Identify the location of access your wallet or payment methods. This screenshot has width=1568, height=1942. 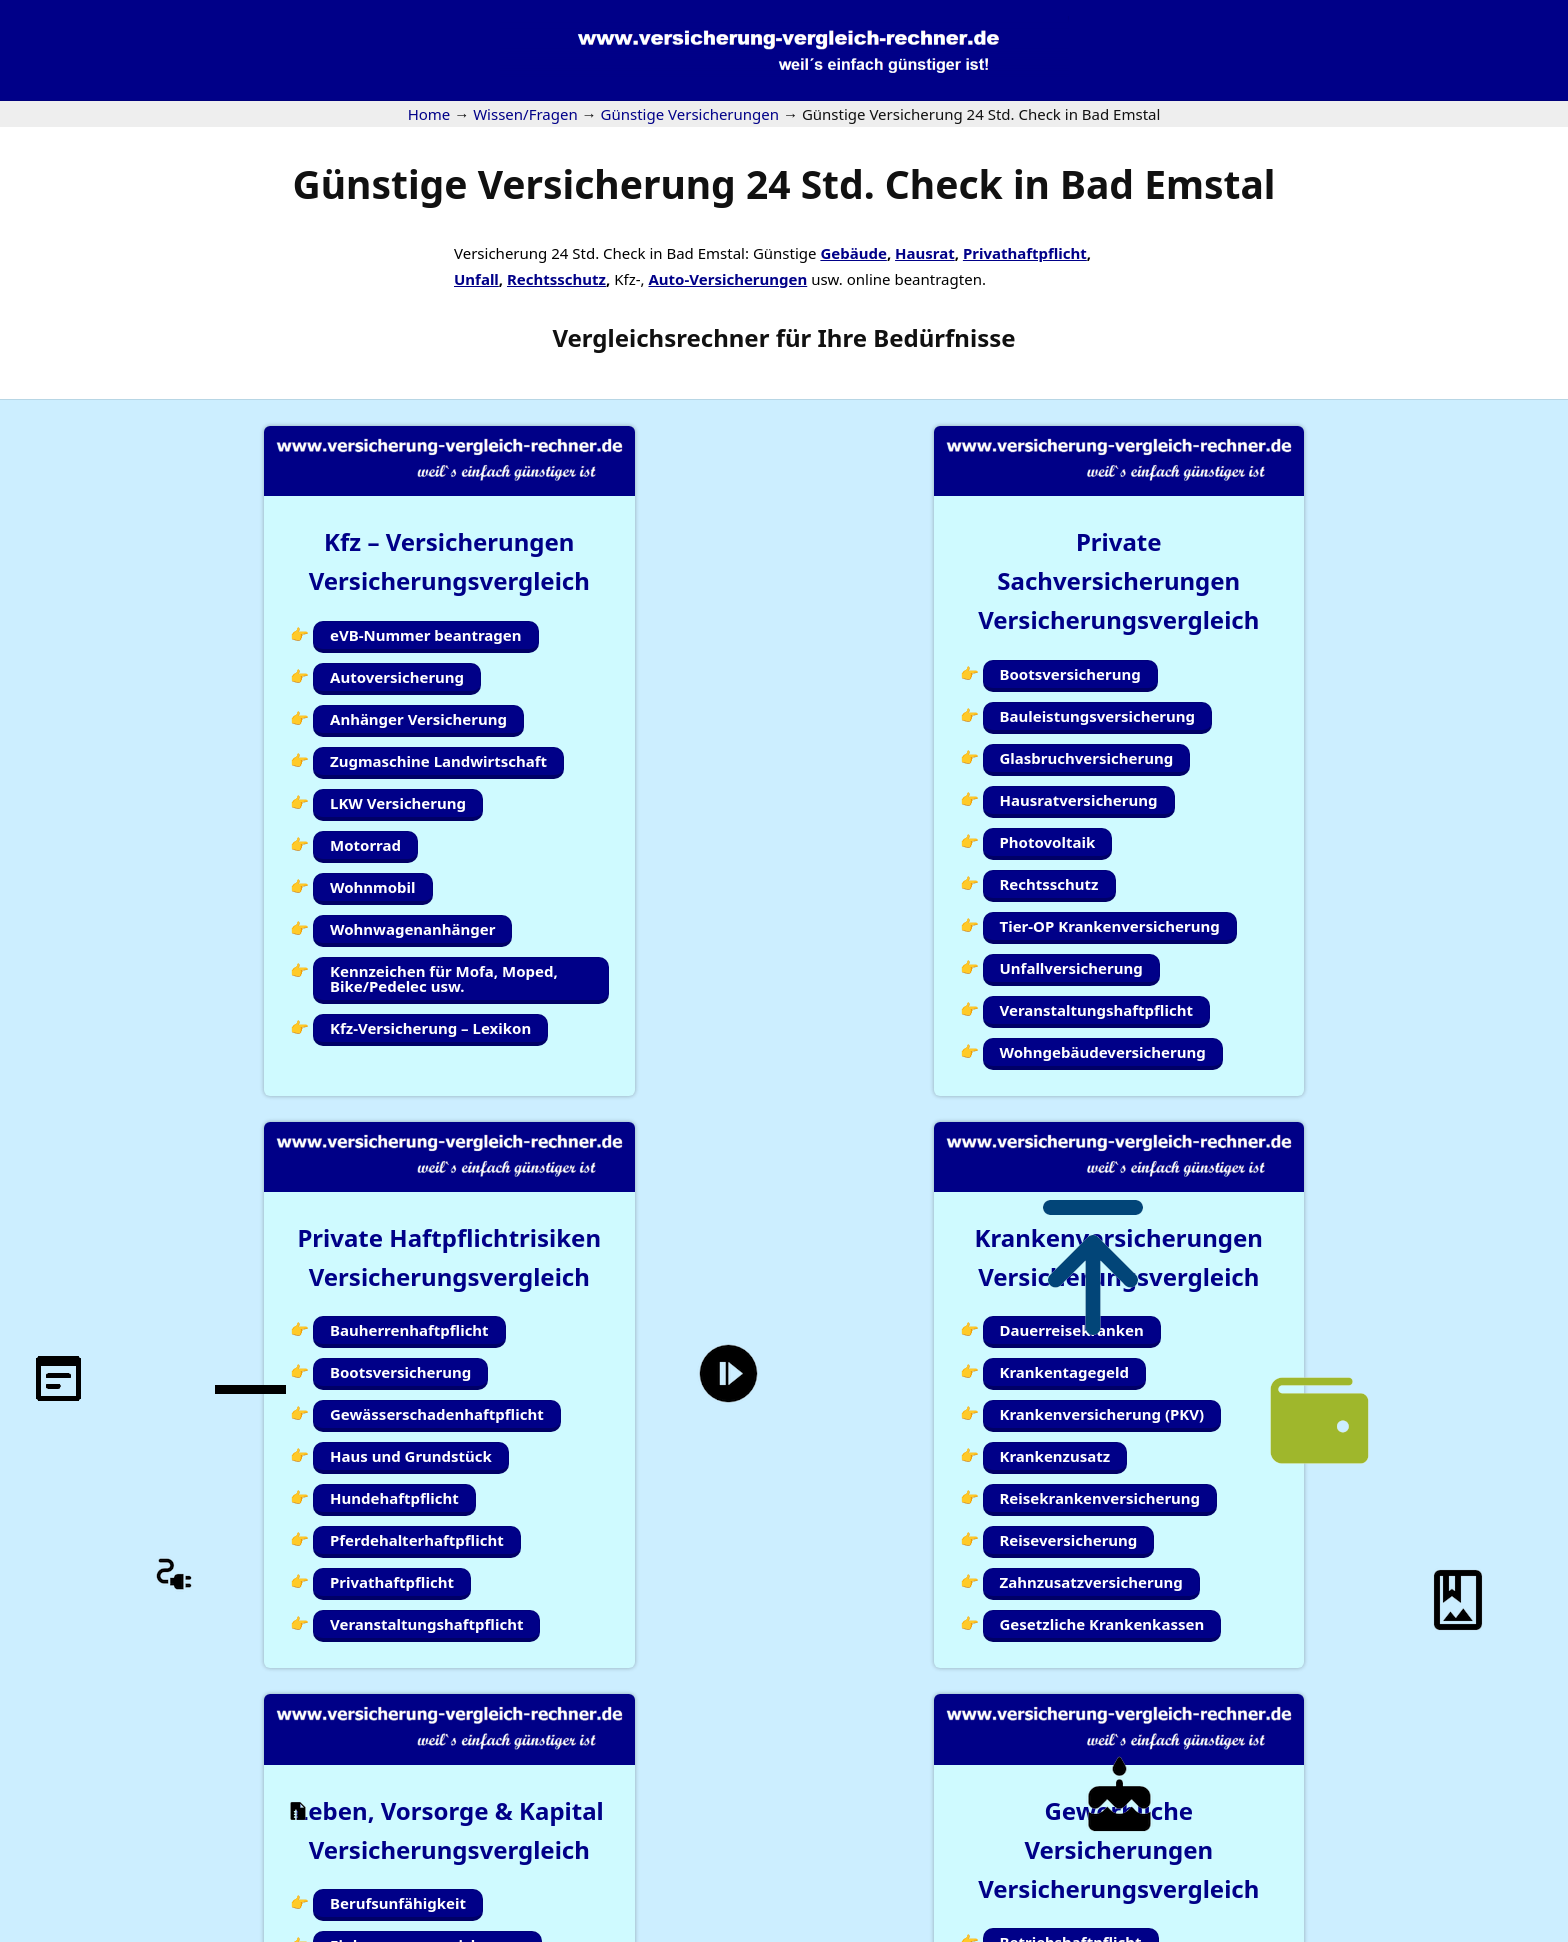
(1317, 1424).